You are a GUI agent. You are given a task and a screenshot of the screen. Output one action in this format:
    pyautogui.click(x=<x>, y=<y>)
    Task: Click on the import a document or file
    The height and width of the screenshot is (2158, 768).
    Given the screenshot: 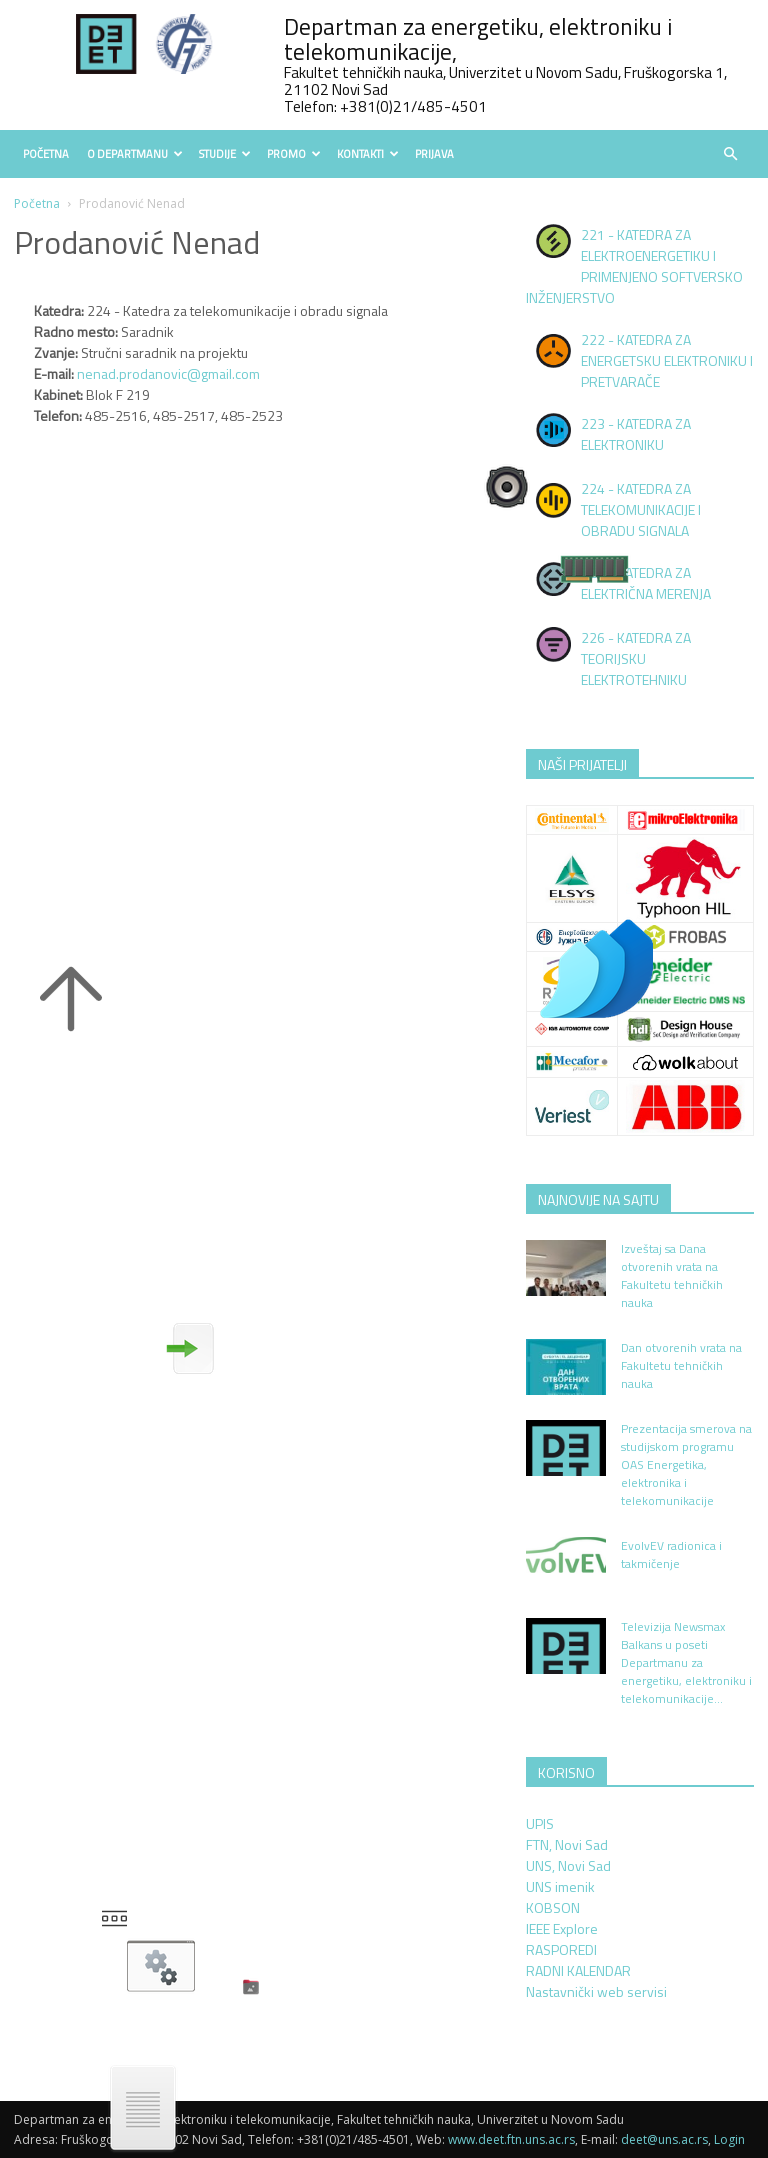 What is the action you would take?
    pyautogui.click(x=193, y=1348)
    